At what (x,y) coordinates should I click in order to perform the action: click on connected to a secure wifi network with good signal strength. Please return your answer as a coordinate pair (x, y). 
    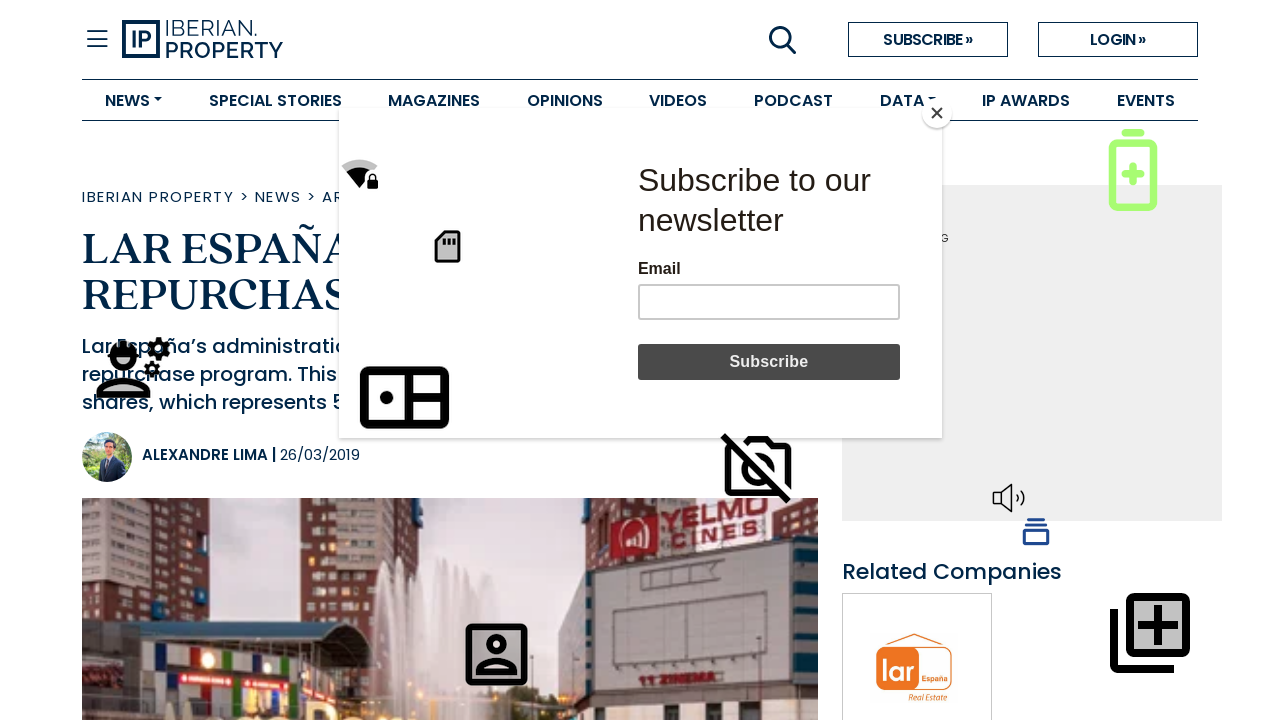
    Looking at the image, I should click on (359, 173).